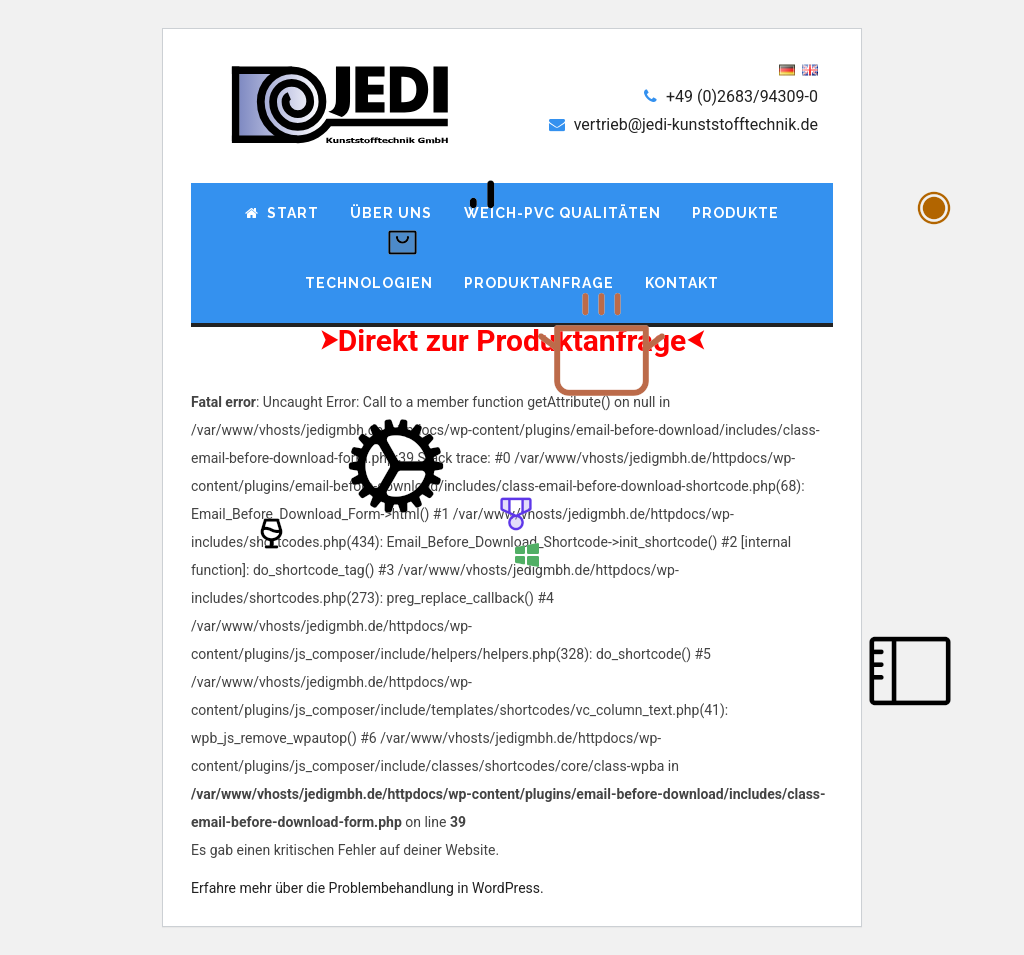  What do you see at coordinates (511, 173) in the screenshot?
I see `indicates weak cellular network signal` at bounding box center [511, 173].